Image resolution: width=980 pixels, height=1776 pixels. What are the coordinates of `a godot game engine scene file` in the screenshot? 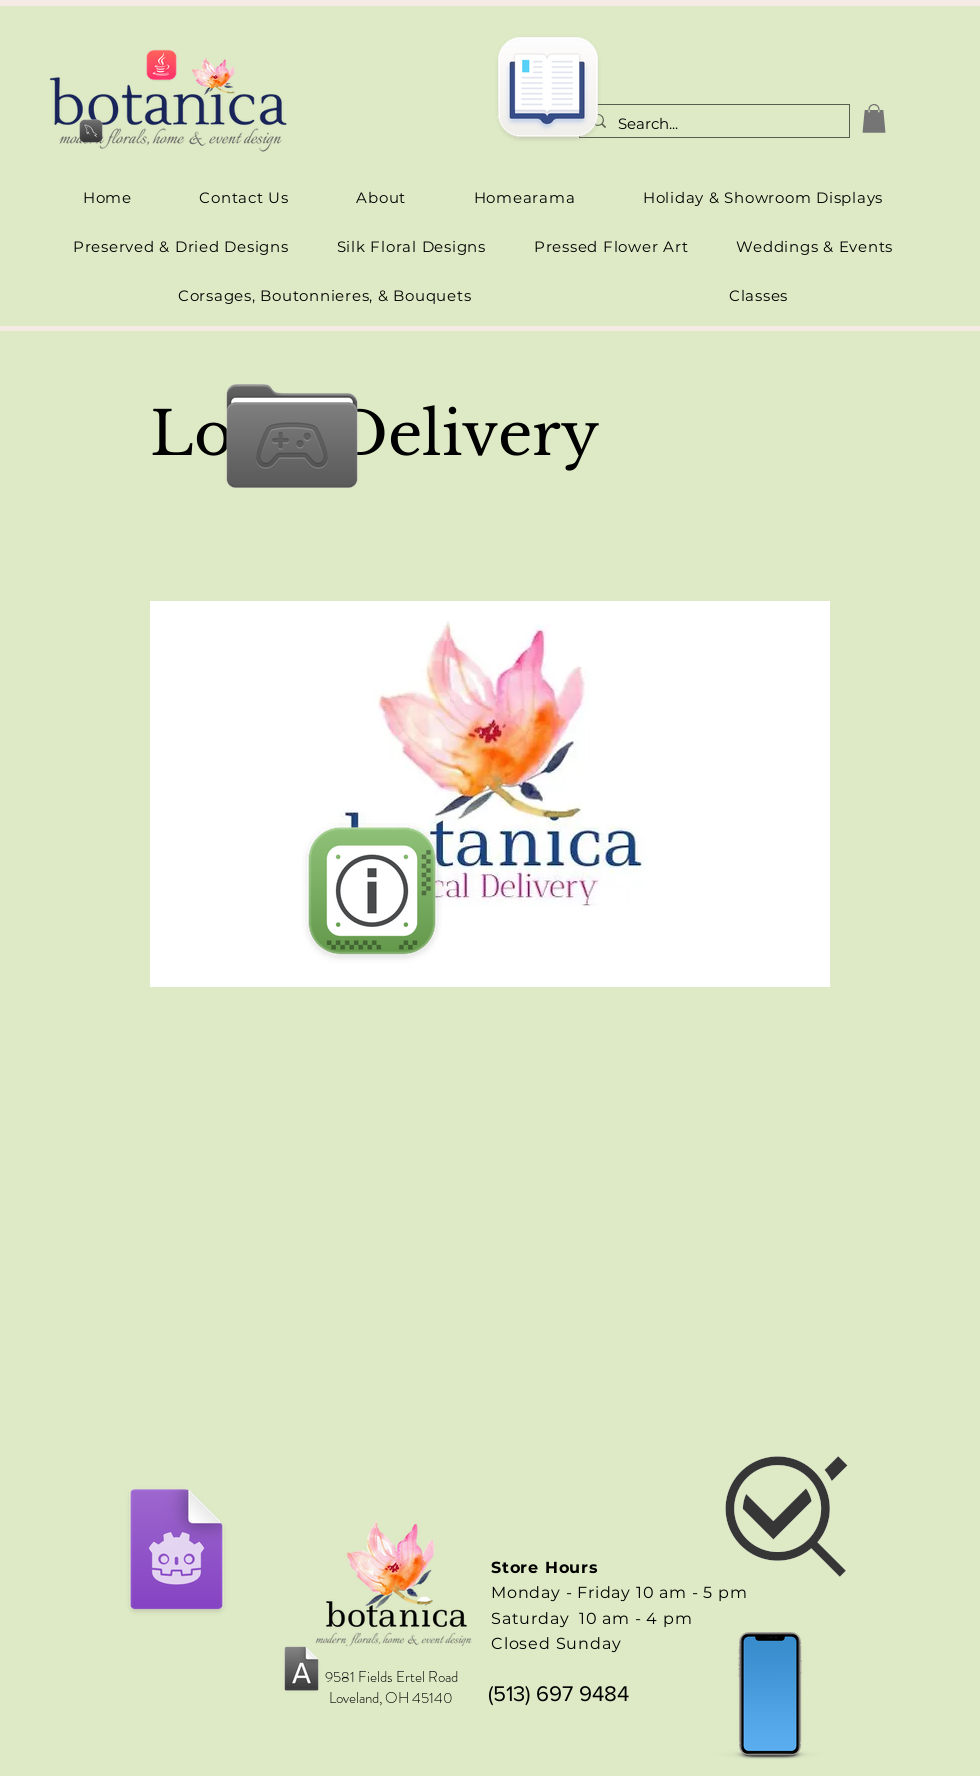 It's located at (176, 1551).